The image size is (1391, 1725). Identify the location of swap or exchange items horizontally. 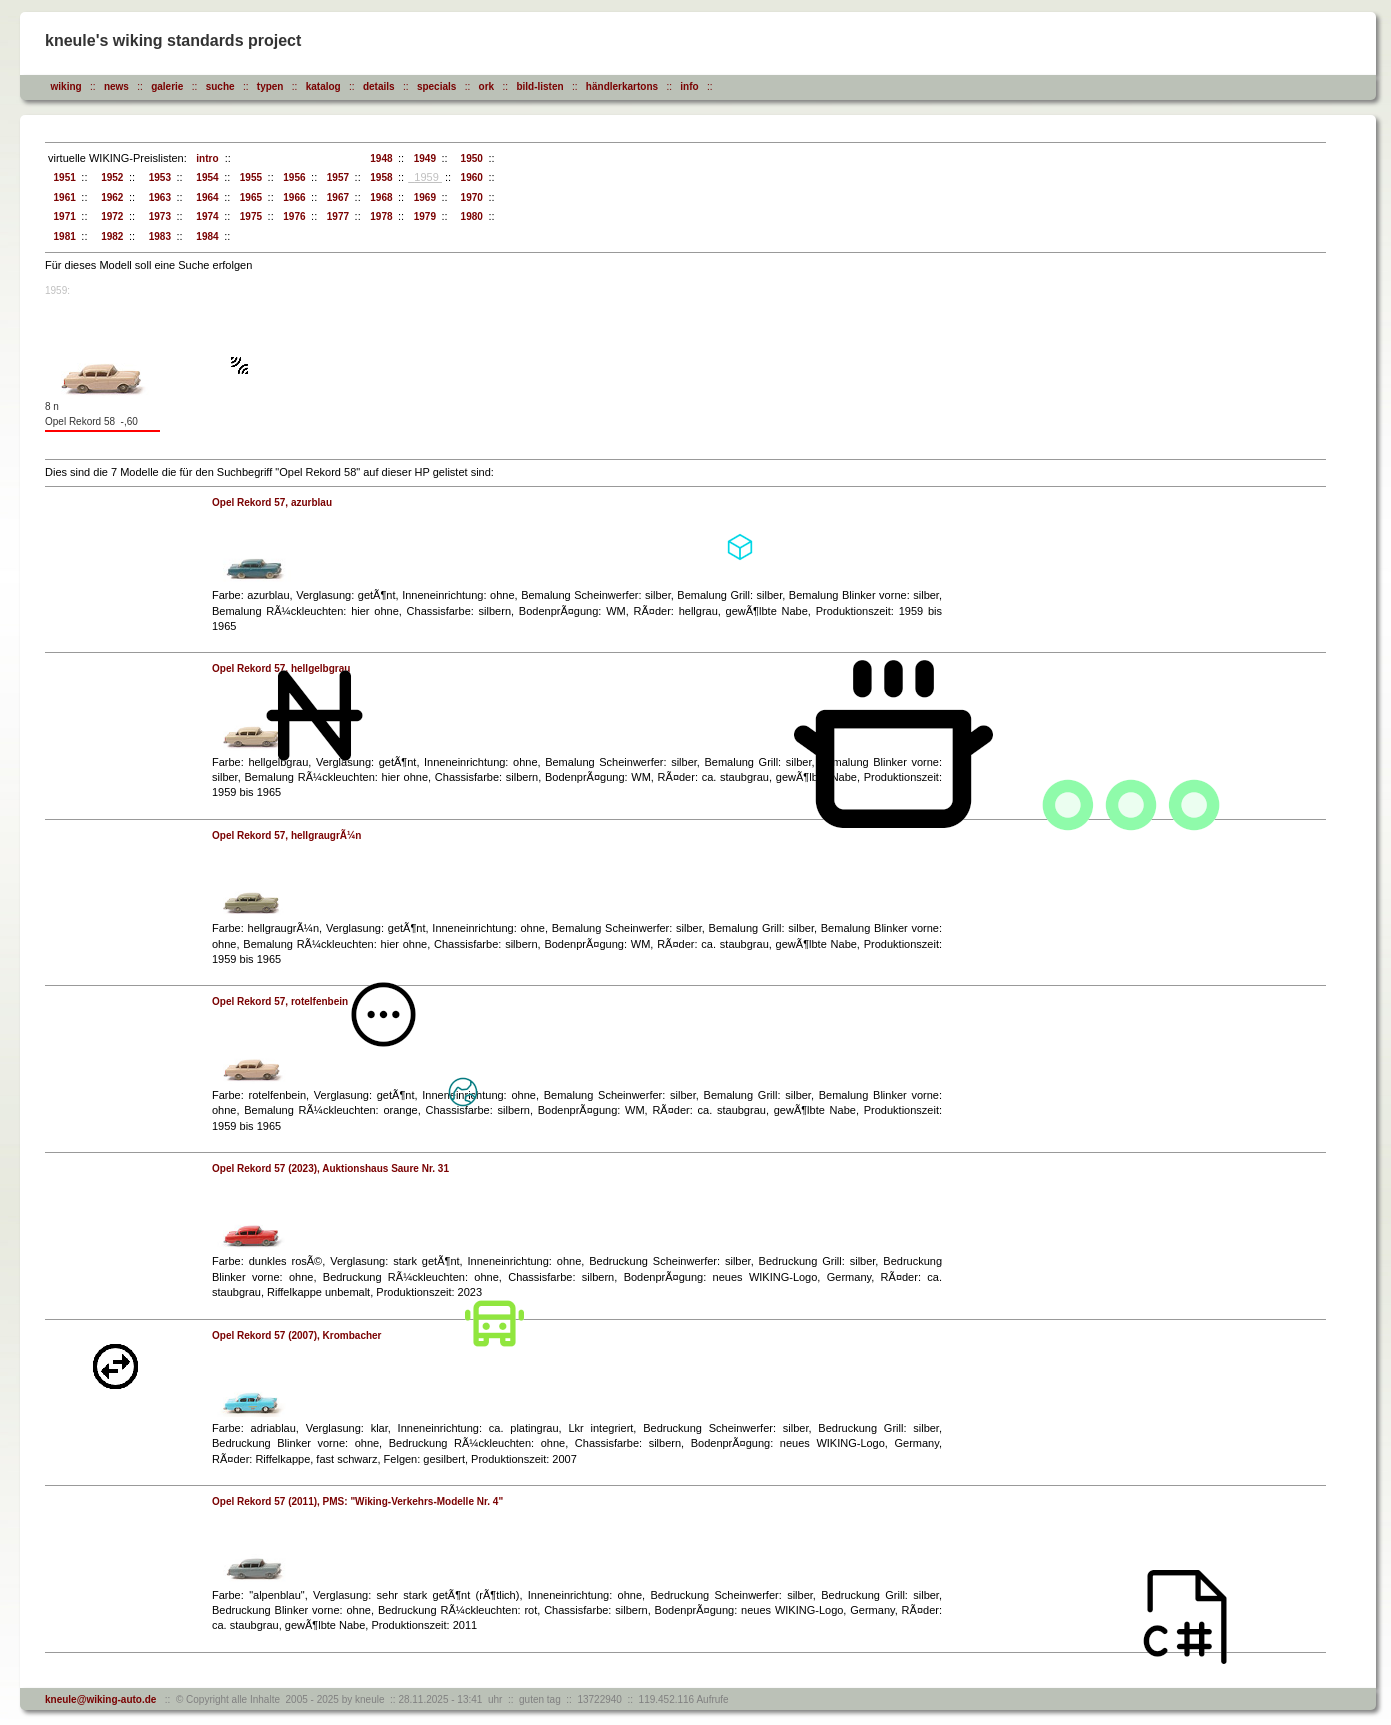
(115, 1366).